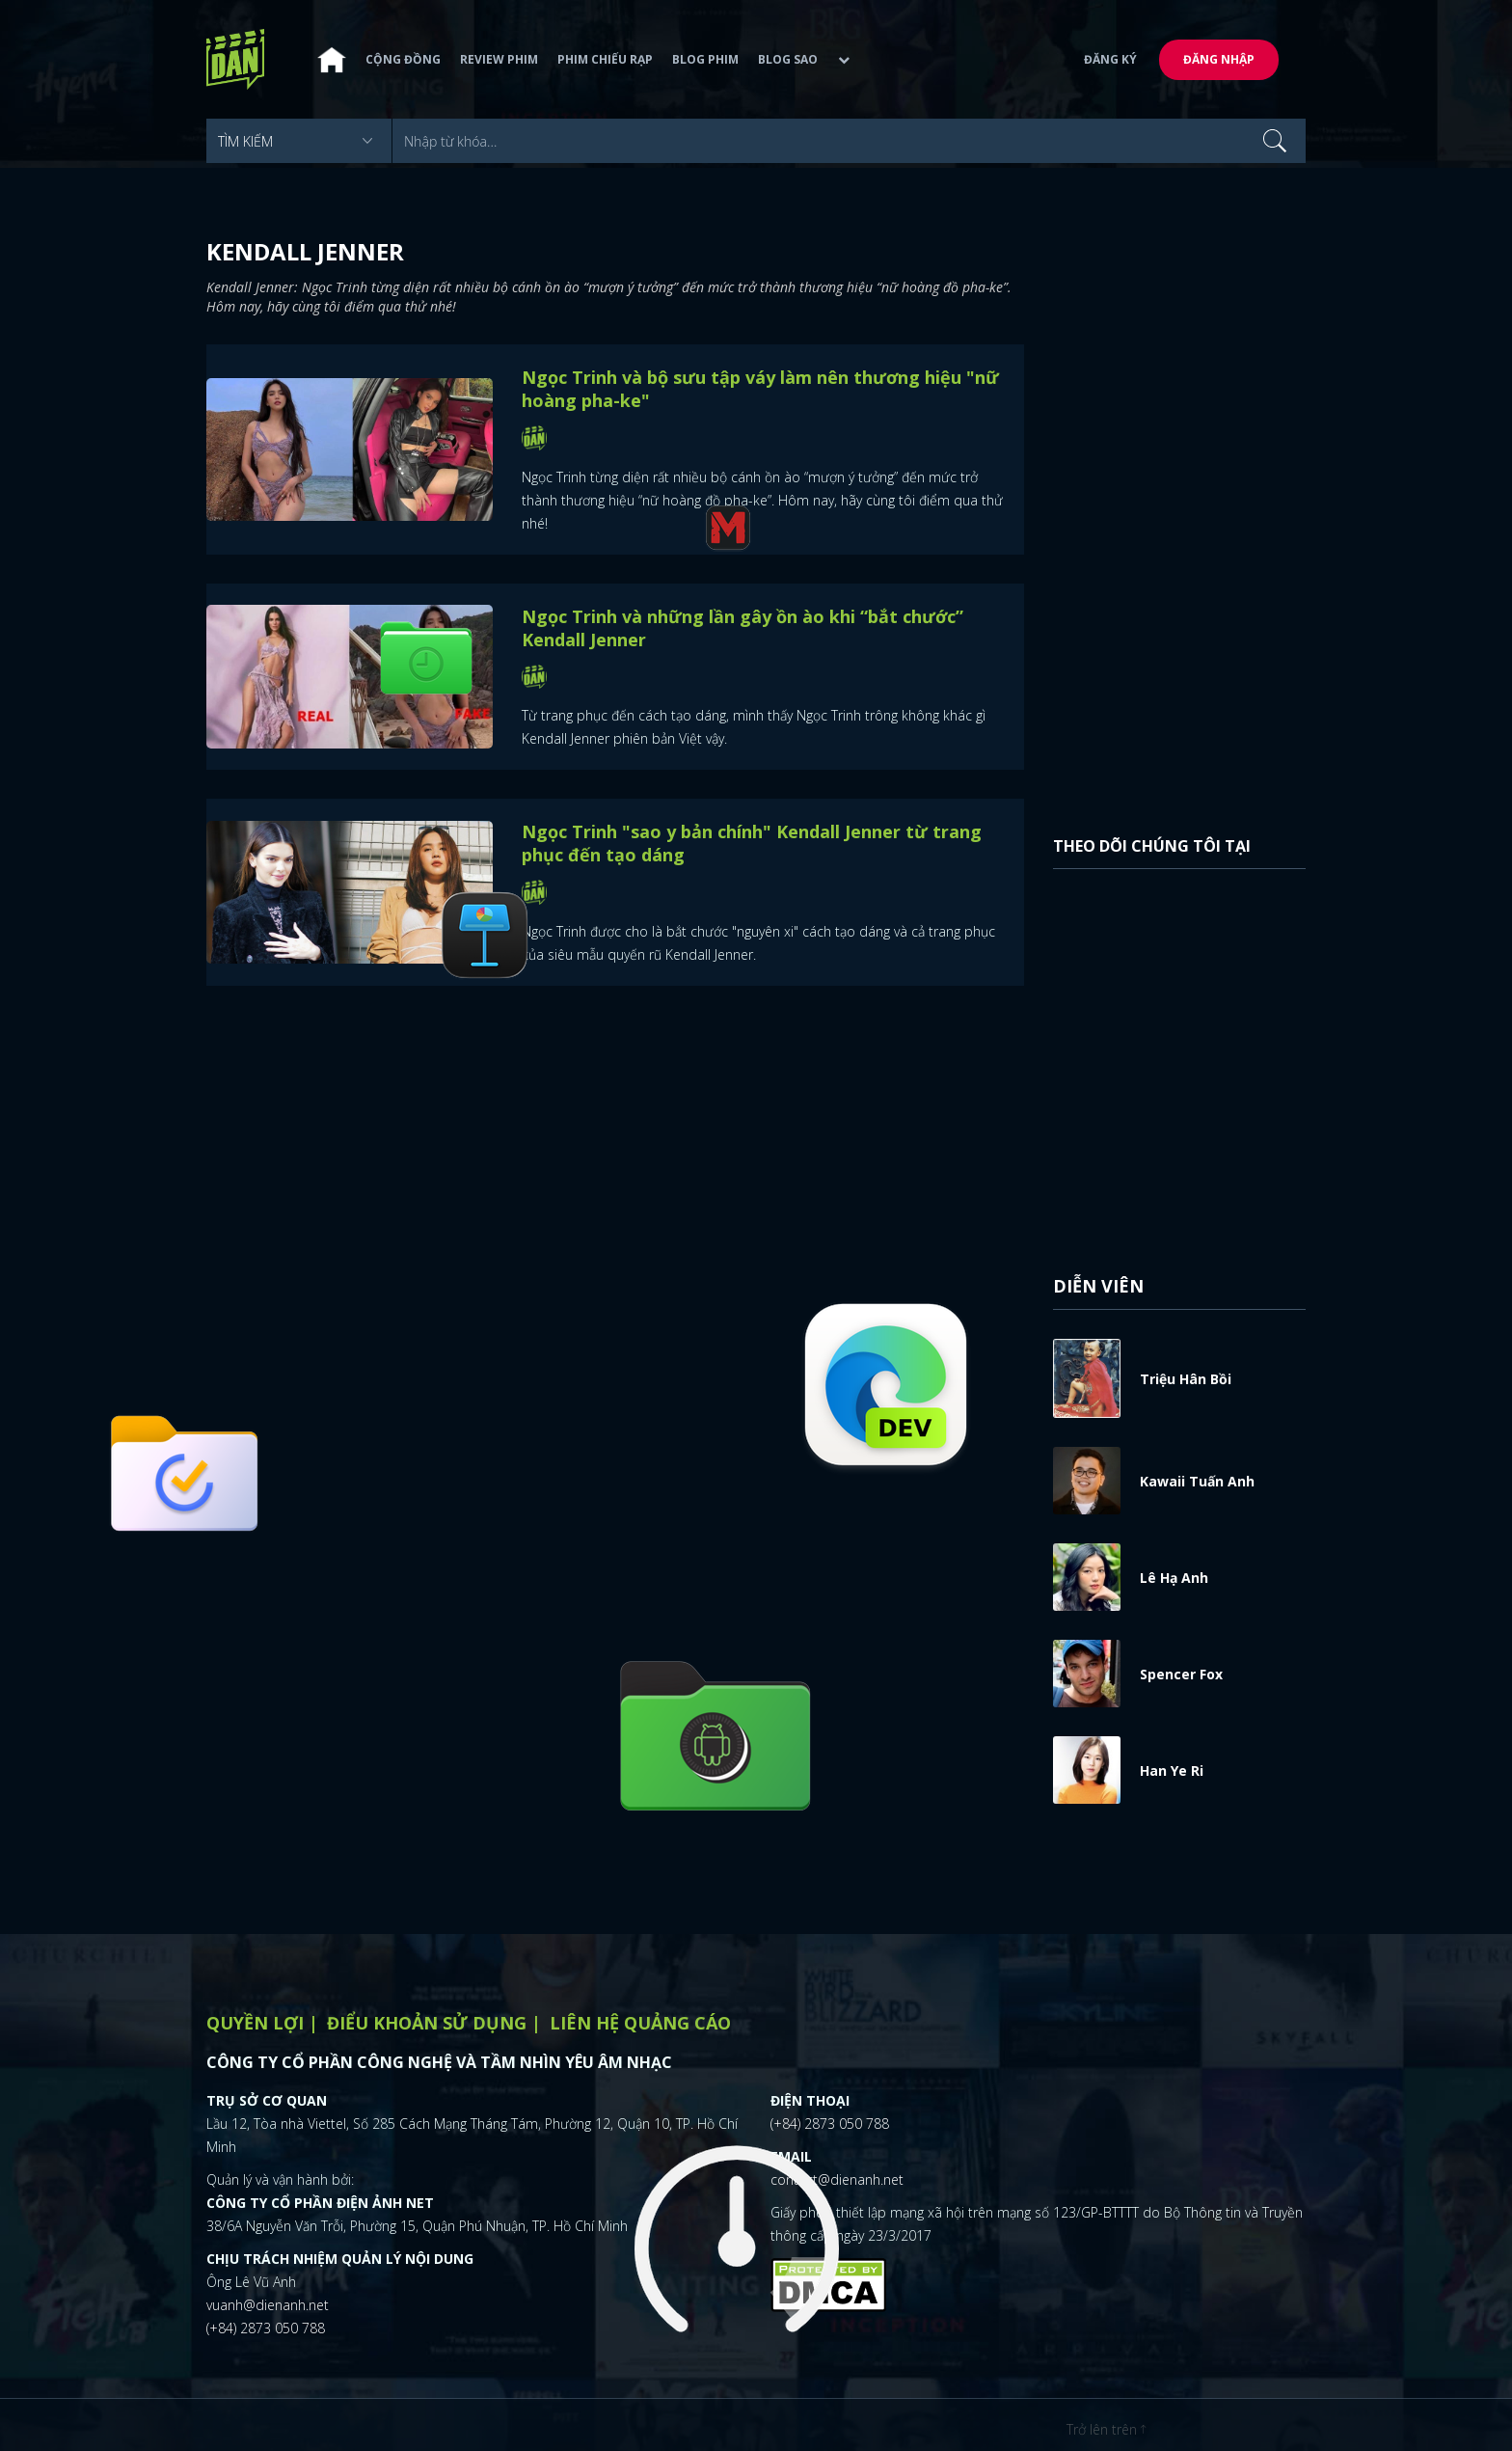 This screenshot has height=2451, width=1512. What do you see at coordinates (183, 1477) in the screenshot?
I see `open ticktick tasks folder` at bounding box center [183, 1477].